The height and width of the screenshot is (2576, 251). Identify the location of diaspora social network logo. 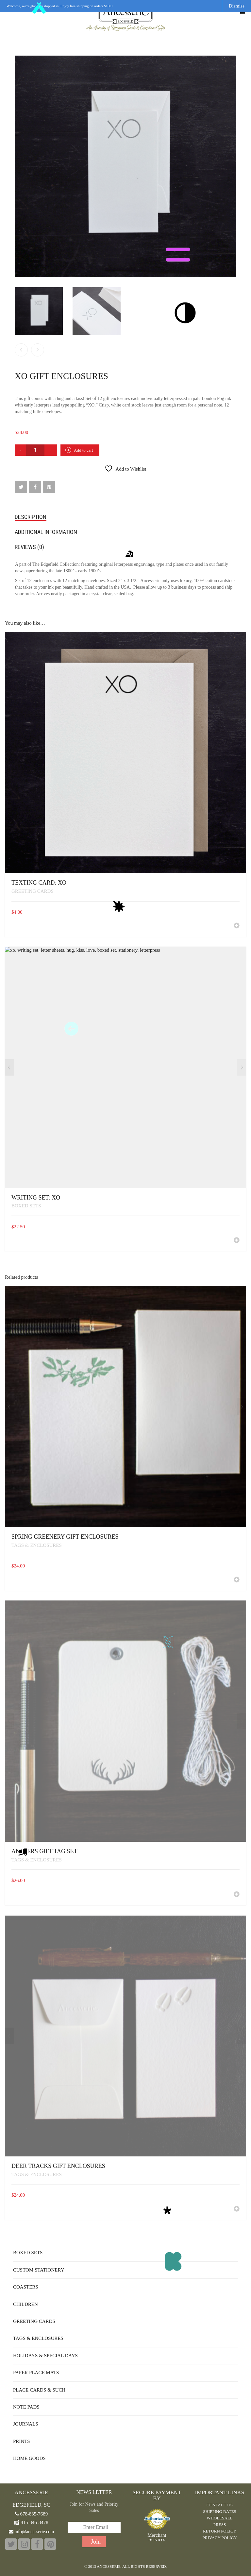
(167, 2210).